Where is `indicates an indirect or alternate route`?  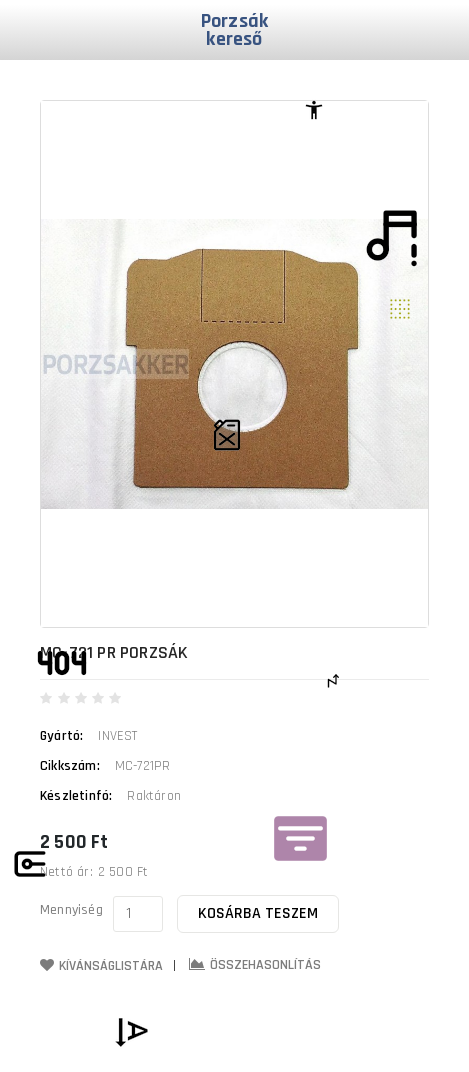 indicates an indirect or alternate route is located at coordinates (333, 681).